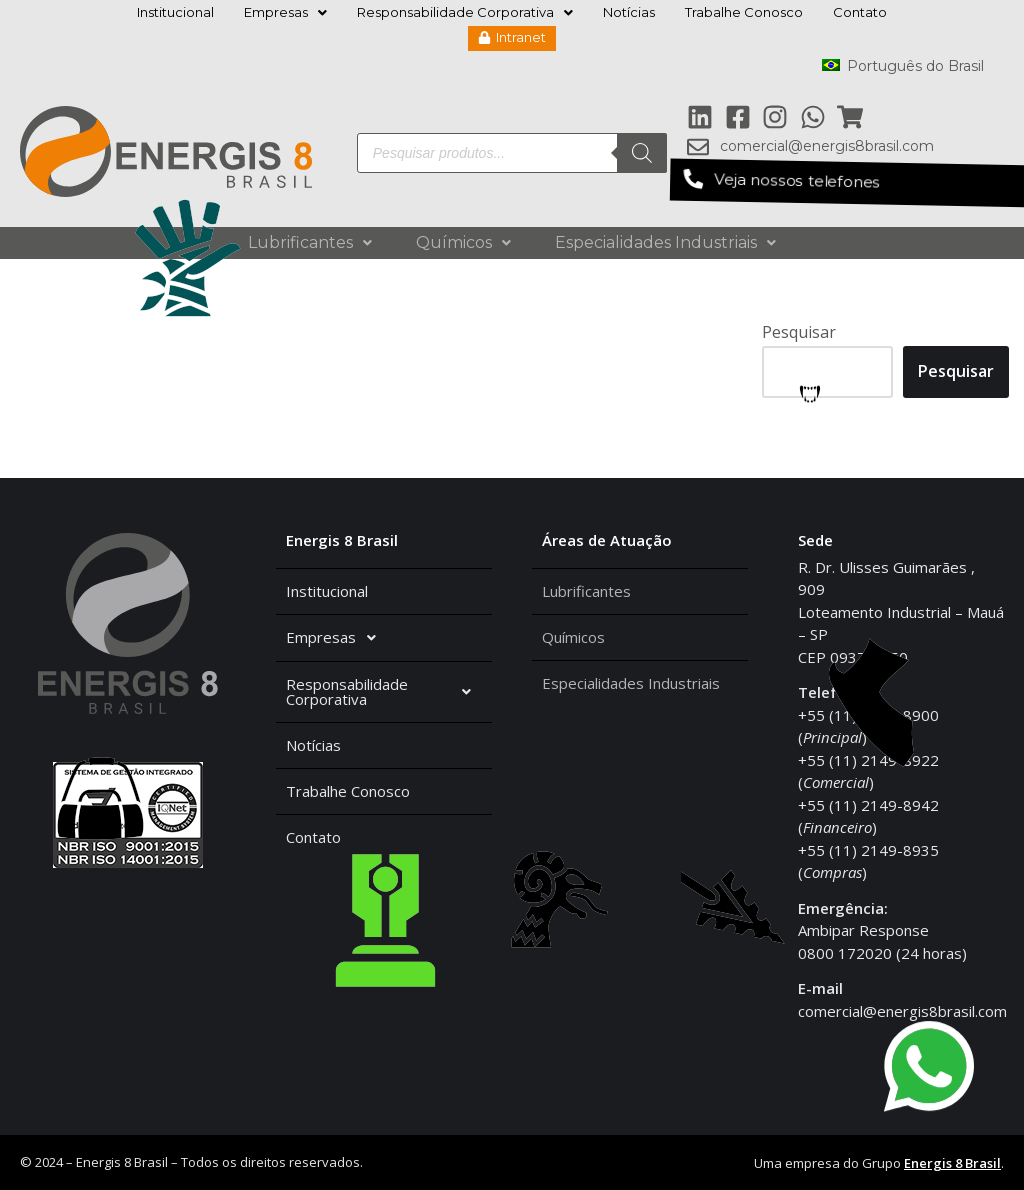  What do you see at coordinates (733, 906) in the screenshot?
I see `select arrow or projectile weapon type` at bounding box center [733, 906].